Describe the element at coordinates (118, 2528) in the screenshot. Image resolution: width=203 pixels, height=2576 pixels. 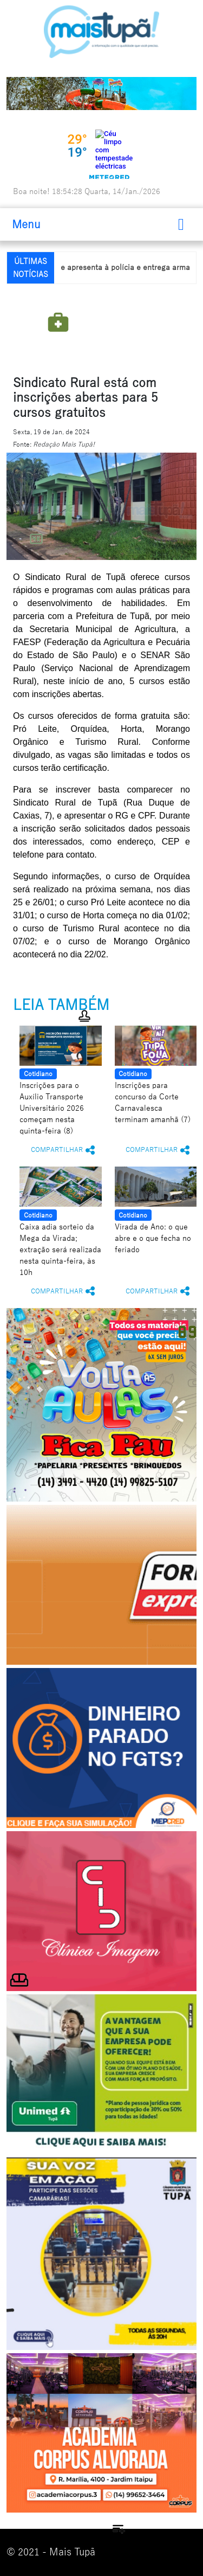
I see `add a new item to your playlist` at that location.